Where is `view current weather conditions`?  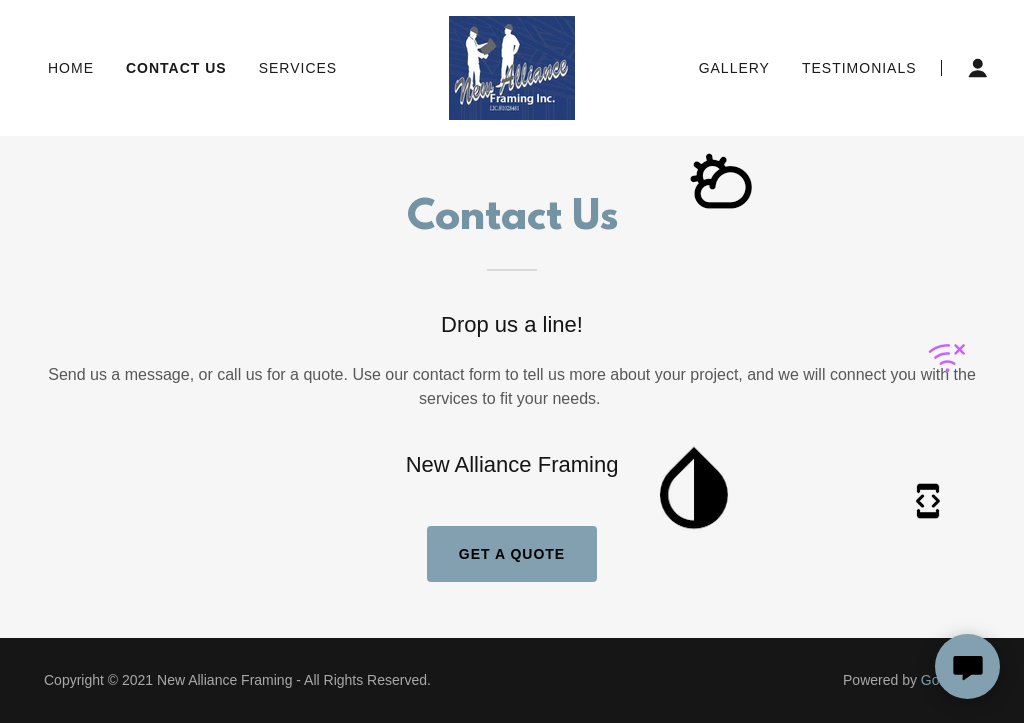
view current weather conditions is located at coordinates (721, 182).